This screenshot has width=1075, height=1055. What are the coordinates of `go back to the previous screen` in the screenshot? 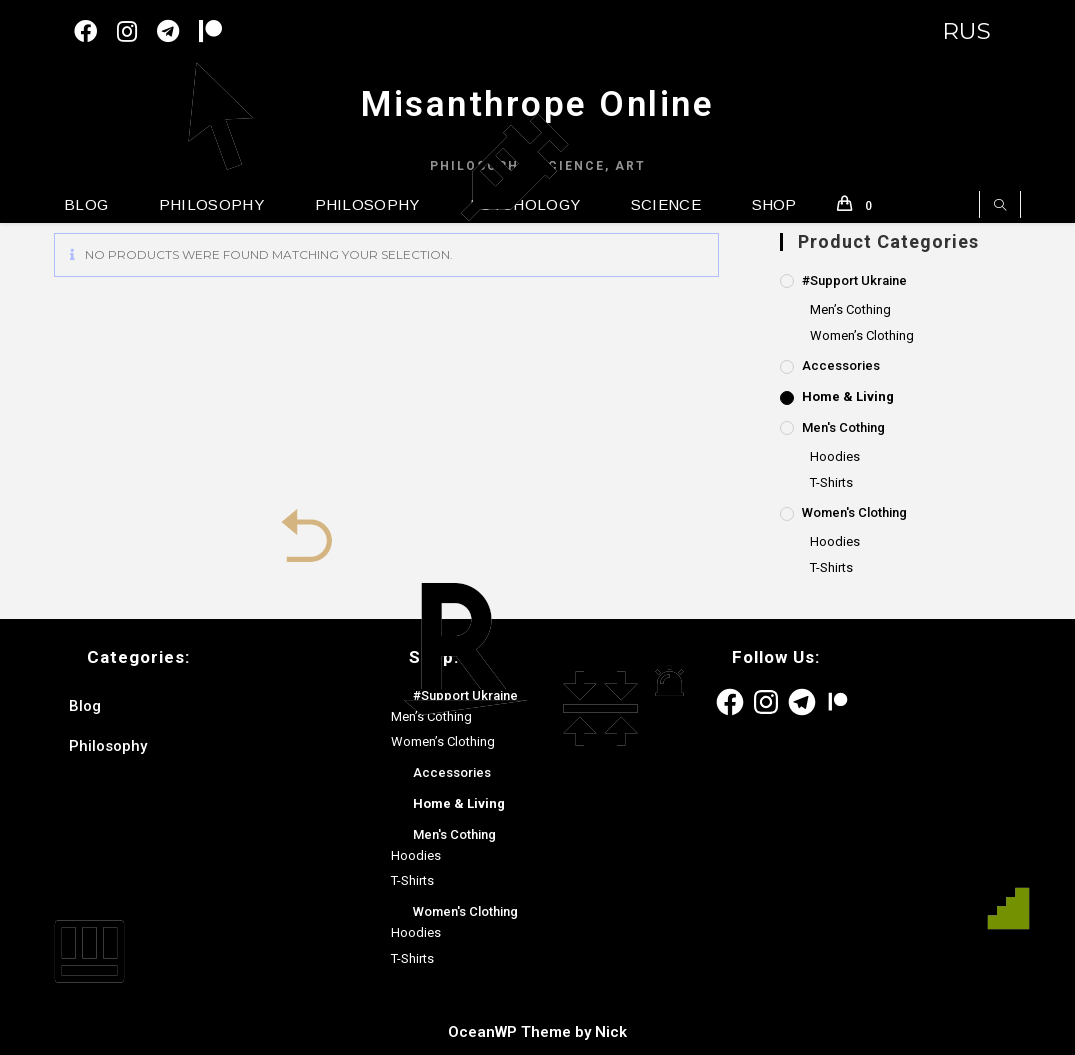 It's located at (308, 538).